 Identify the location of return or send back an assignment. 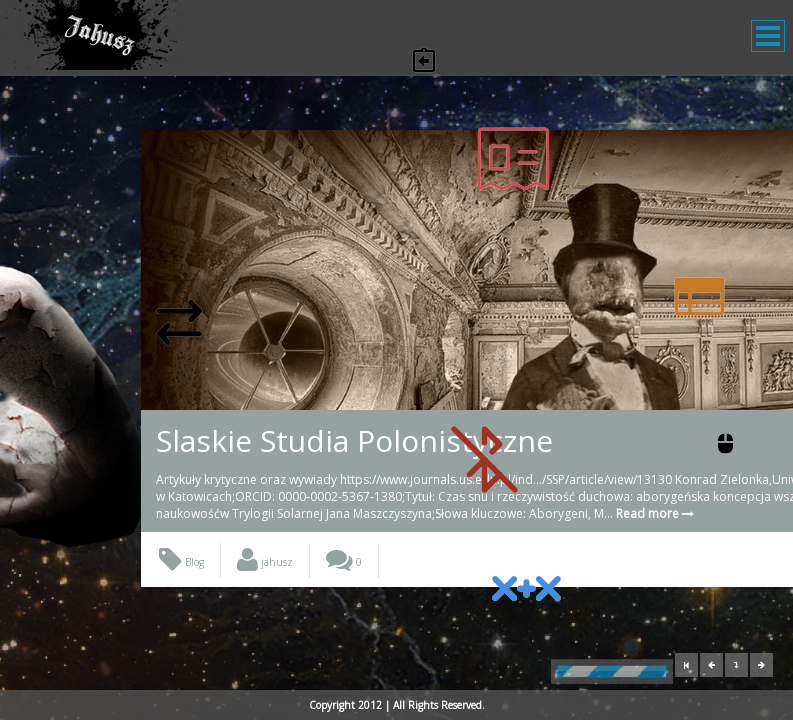
(424, 61).